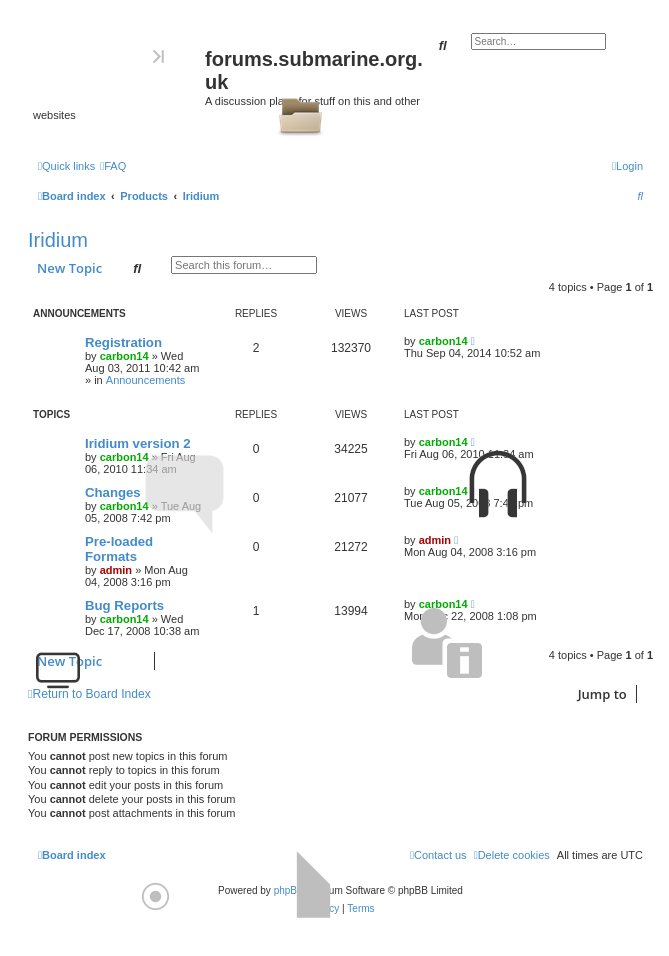 This screenshot has height=956, width=669. What do you see at coordinates (184, 494) in the screenshot?
I see `indicates user is available to chat` at bounding box center [184, 494].